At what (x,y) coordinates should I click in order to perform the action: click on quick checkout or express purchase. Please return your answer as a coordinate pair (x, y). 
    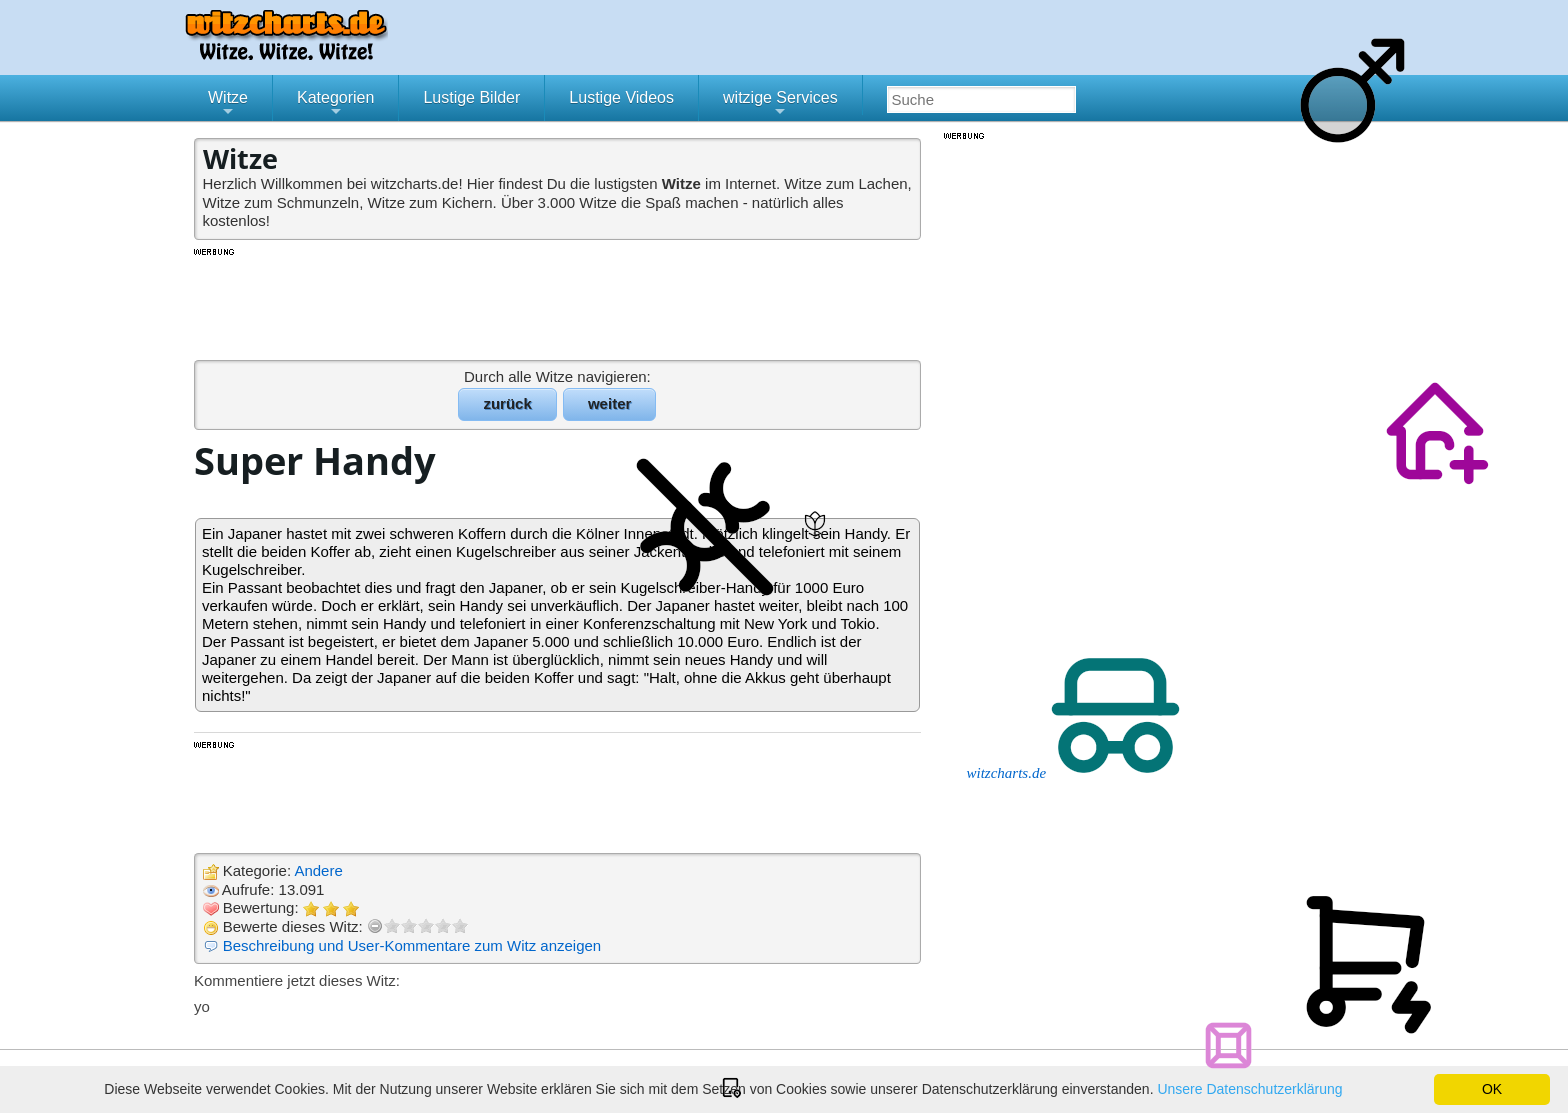
    Looking at the image, I should click on (1365, 961).